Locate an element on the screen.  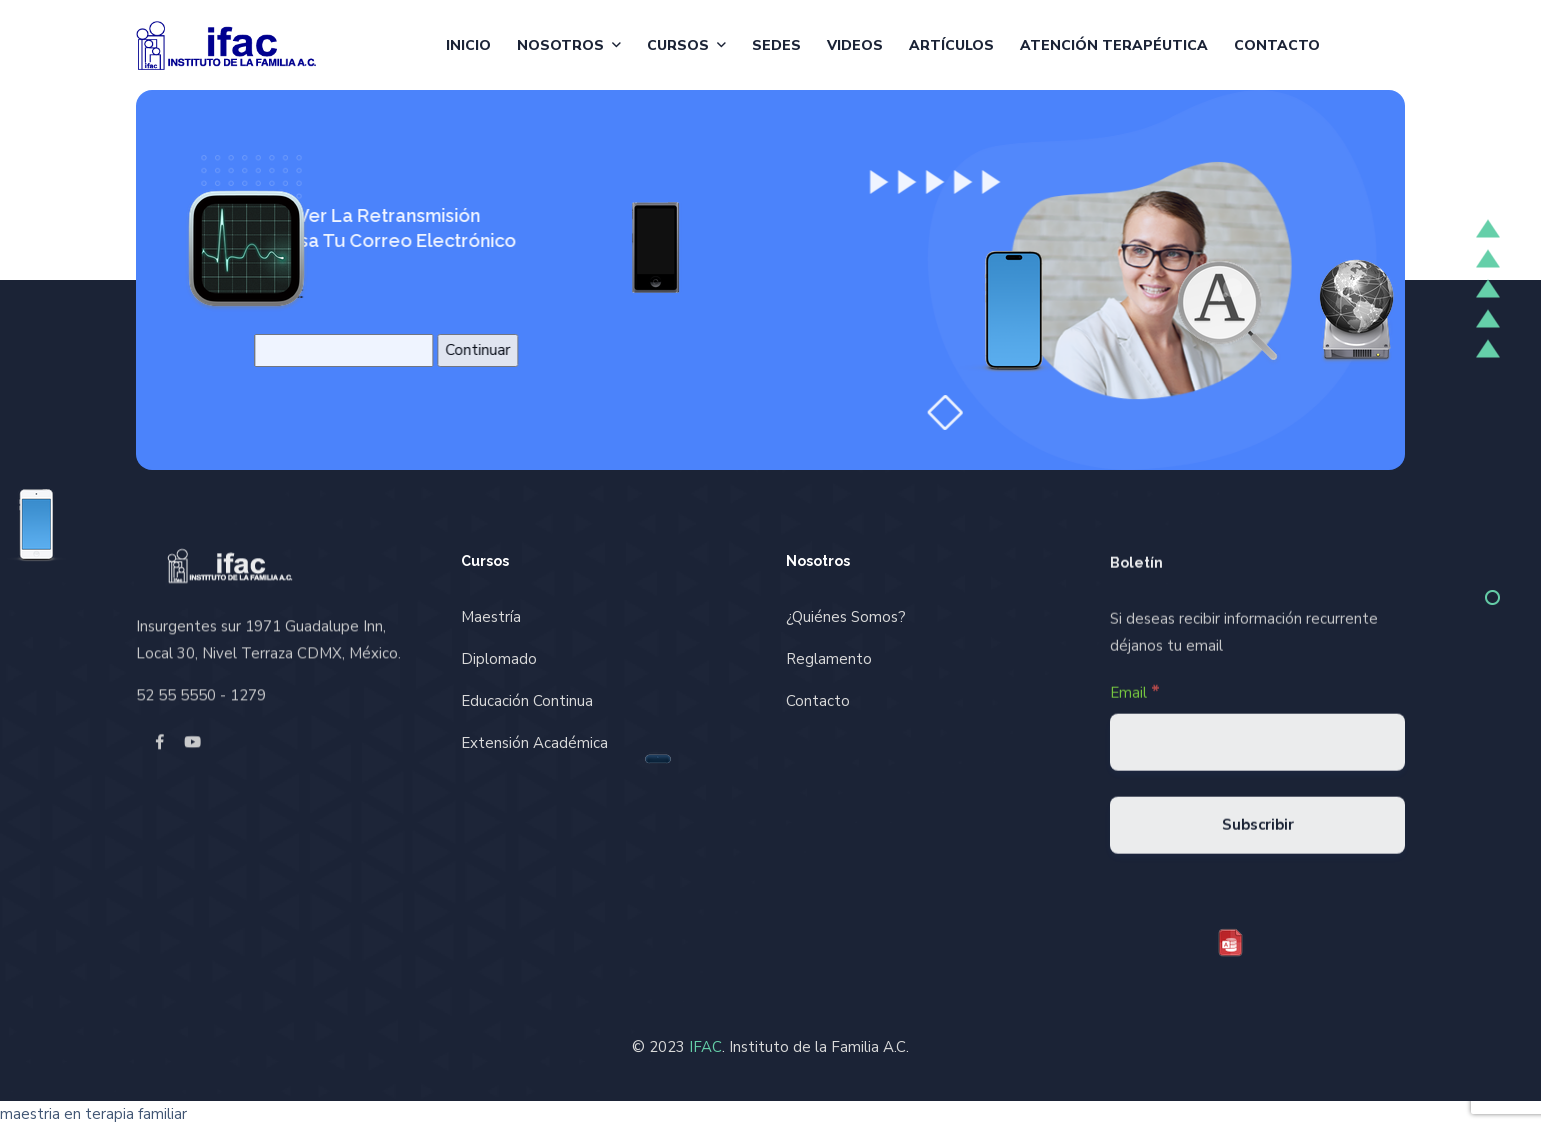
iPod Touch device connected is located at coordinates (36, 525).